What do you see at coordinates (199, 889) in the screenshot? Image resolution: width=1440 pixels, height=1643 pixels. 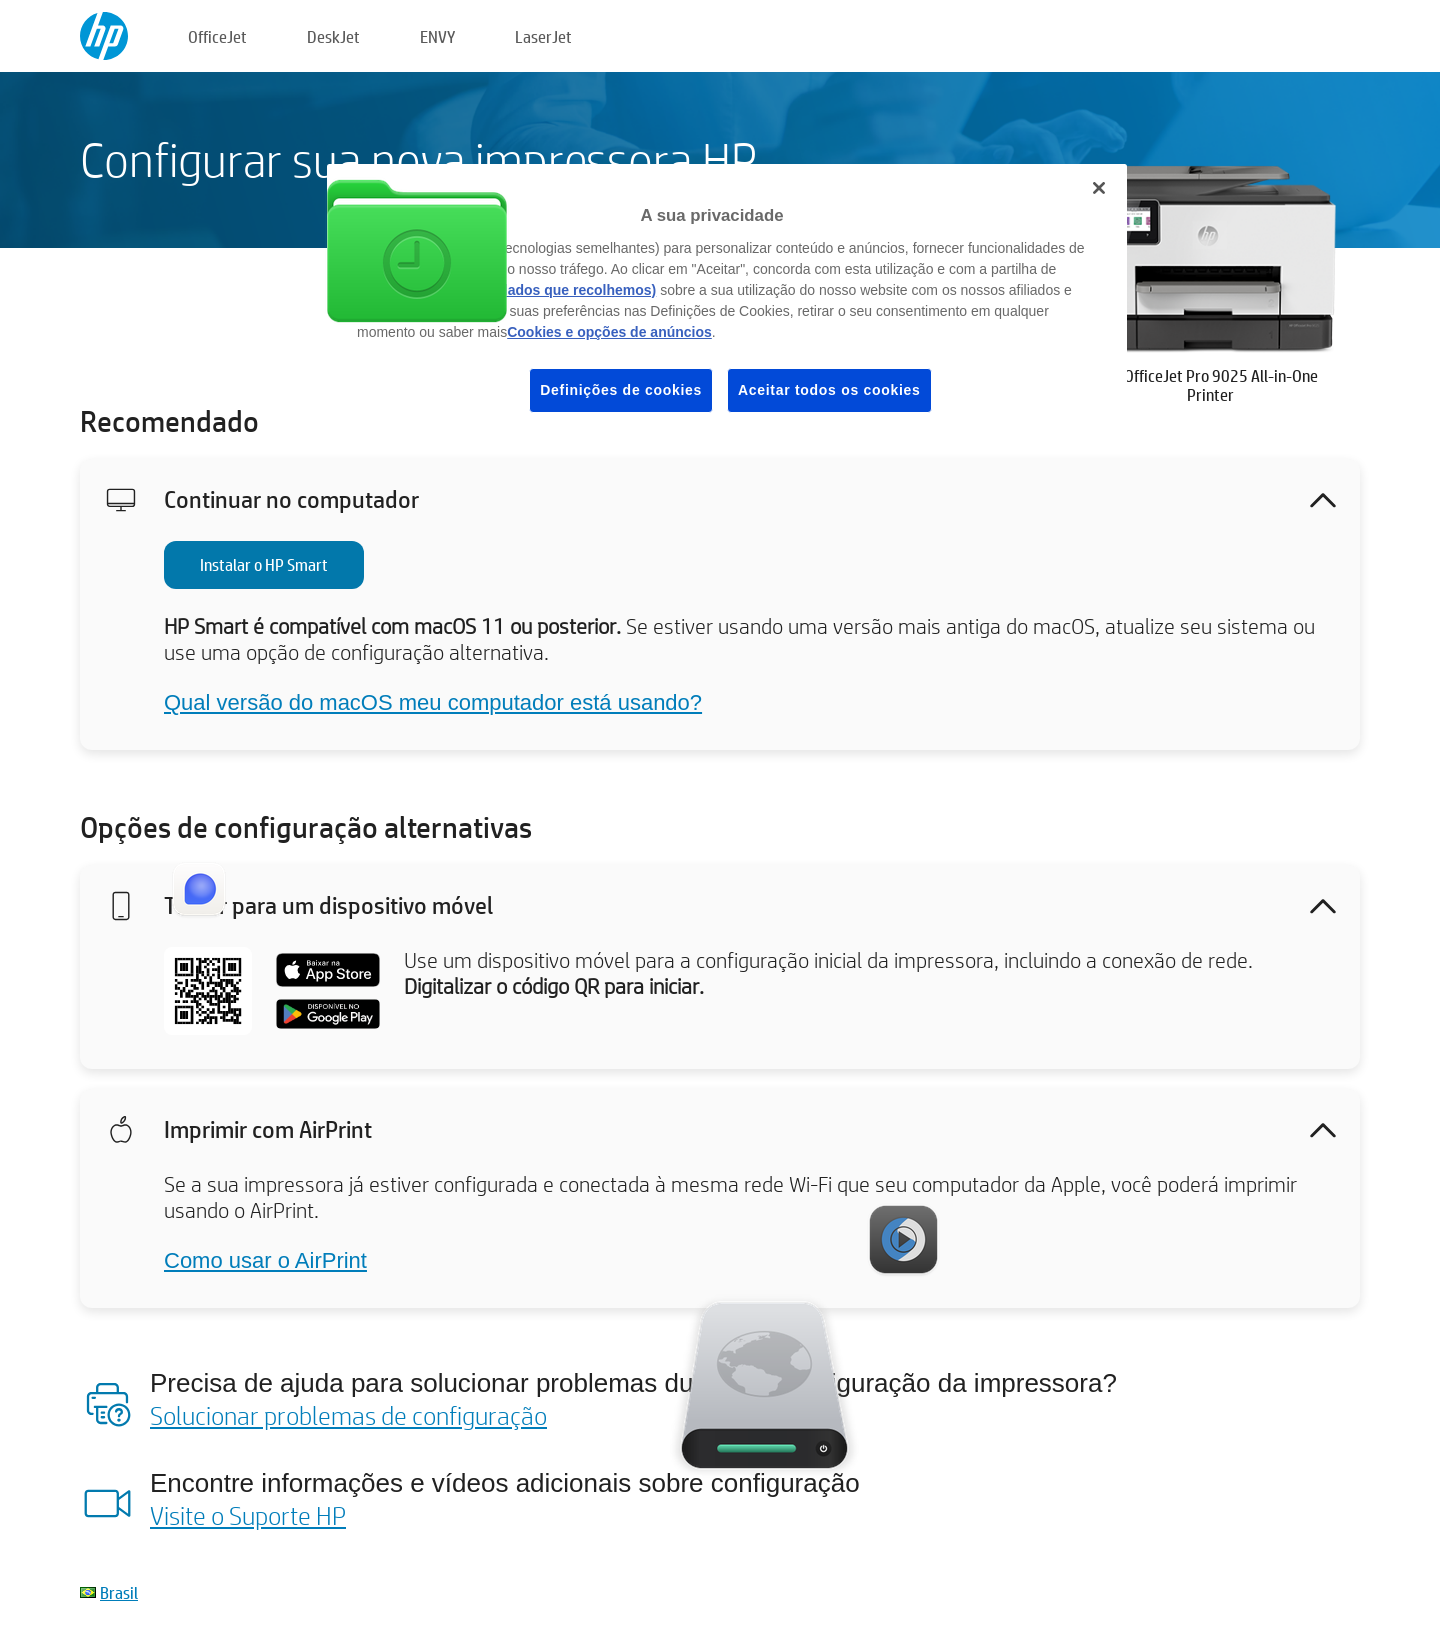 I see `open the texts messaging app` at bounding box center [199, 889].